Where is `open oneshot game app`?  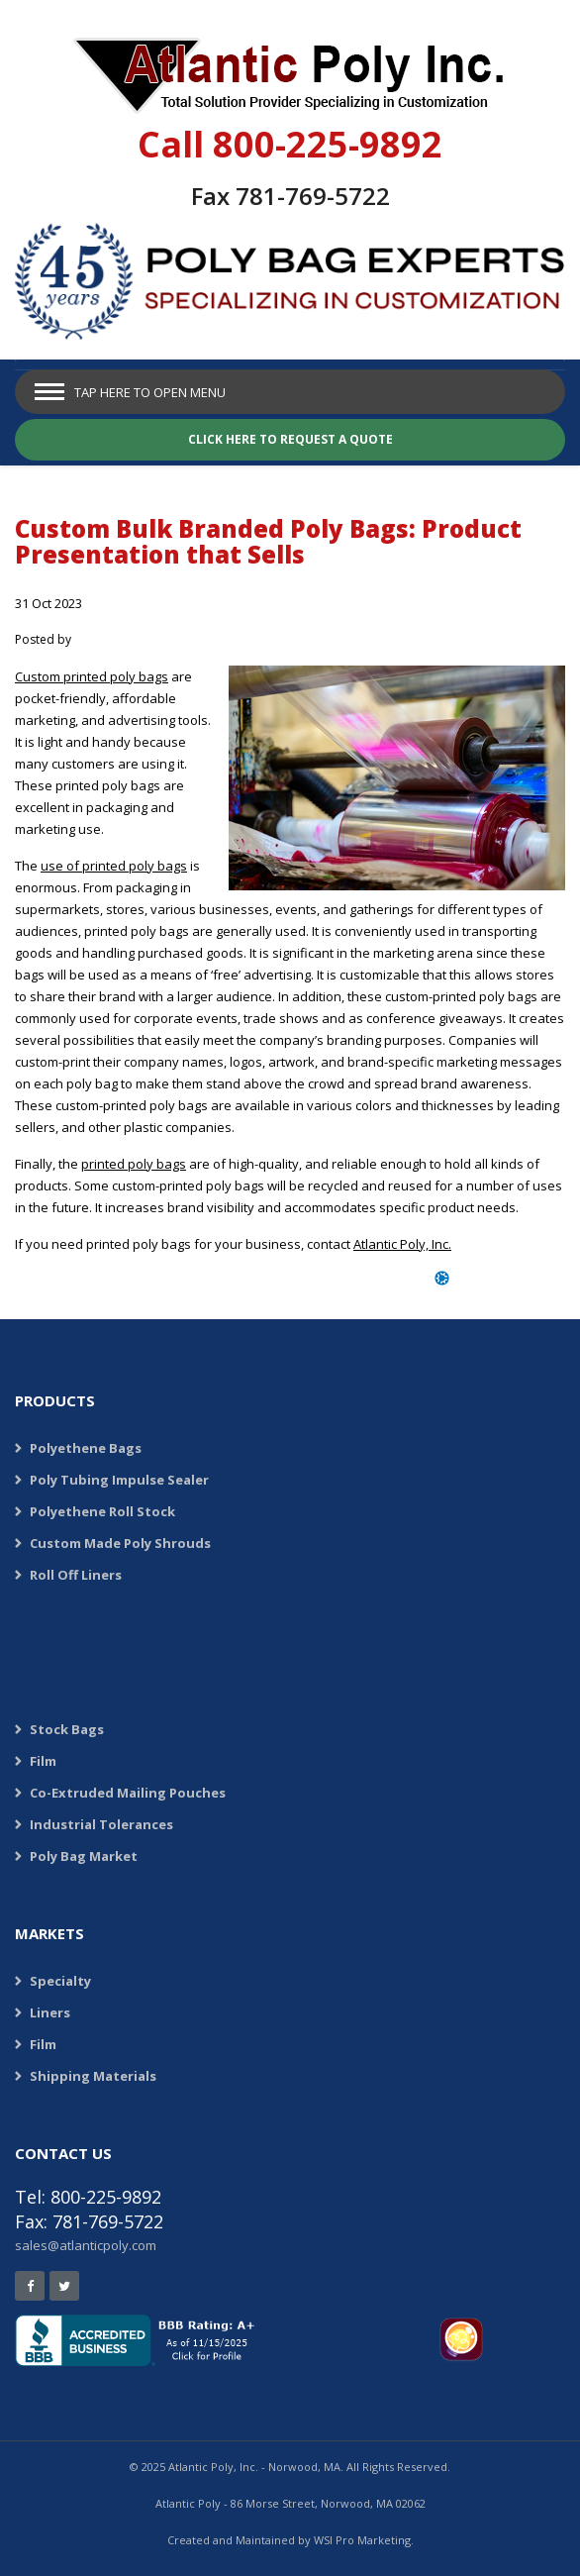 open oneshot game app is located at coordinates (461, 2339).